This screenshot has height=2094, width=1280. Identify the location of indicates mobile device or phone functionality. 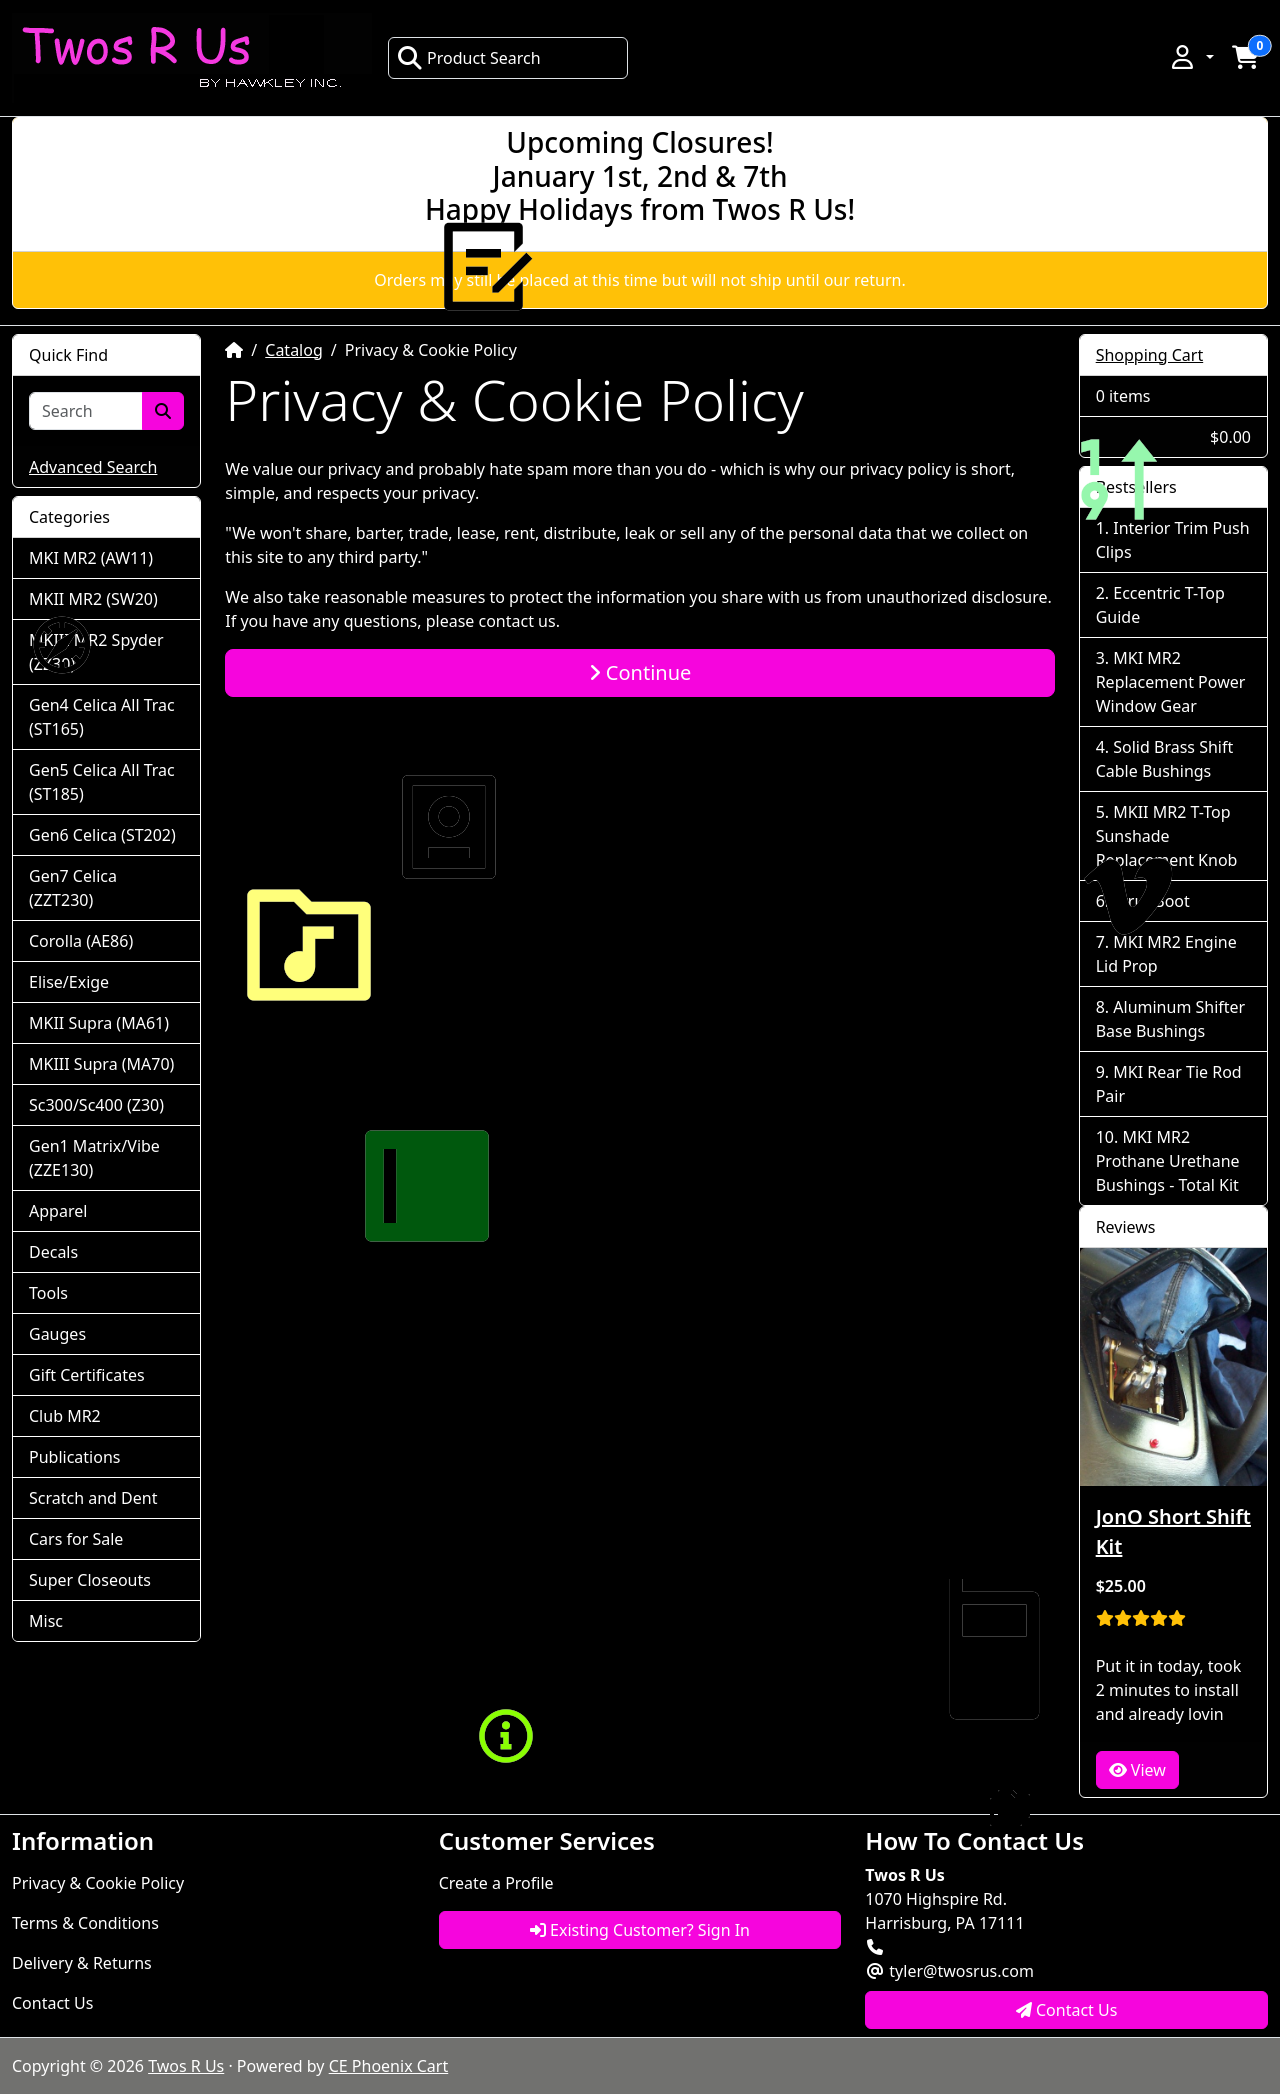
(994, 1655).